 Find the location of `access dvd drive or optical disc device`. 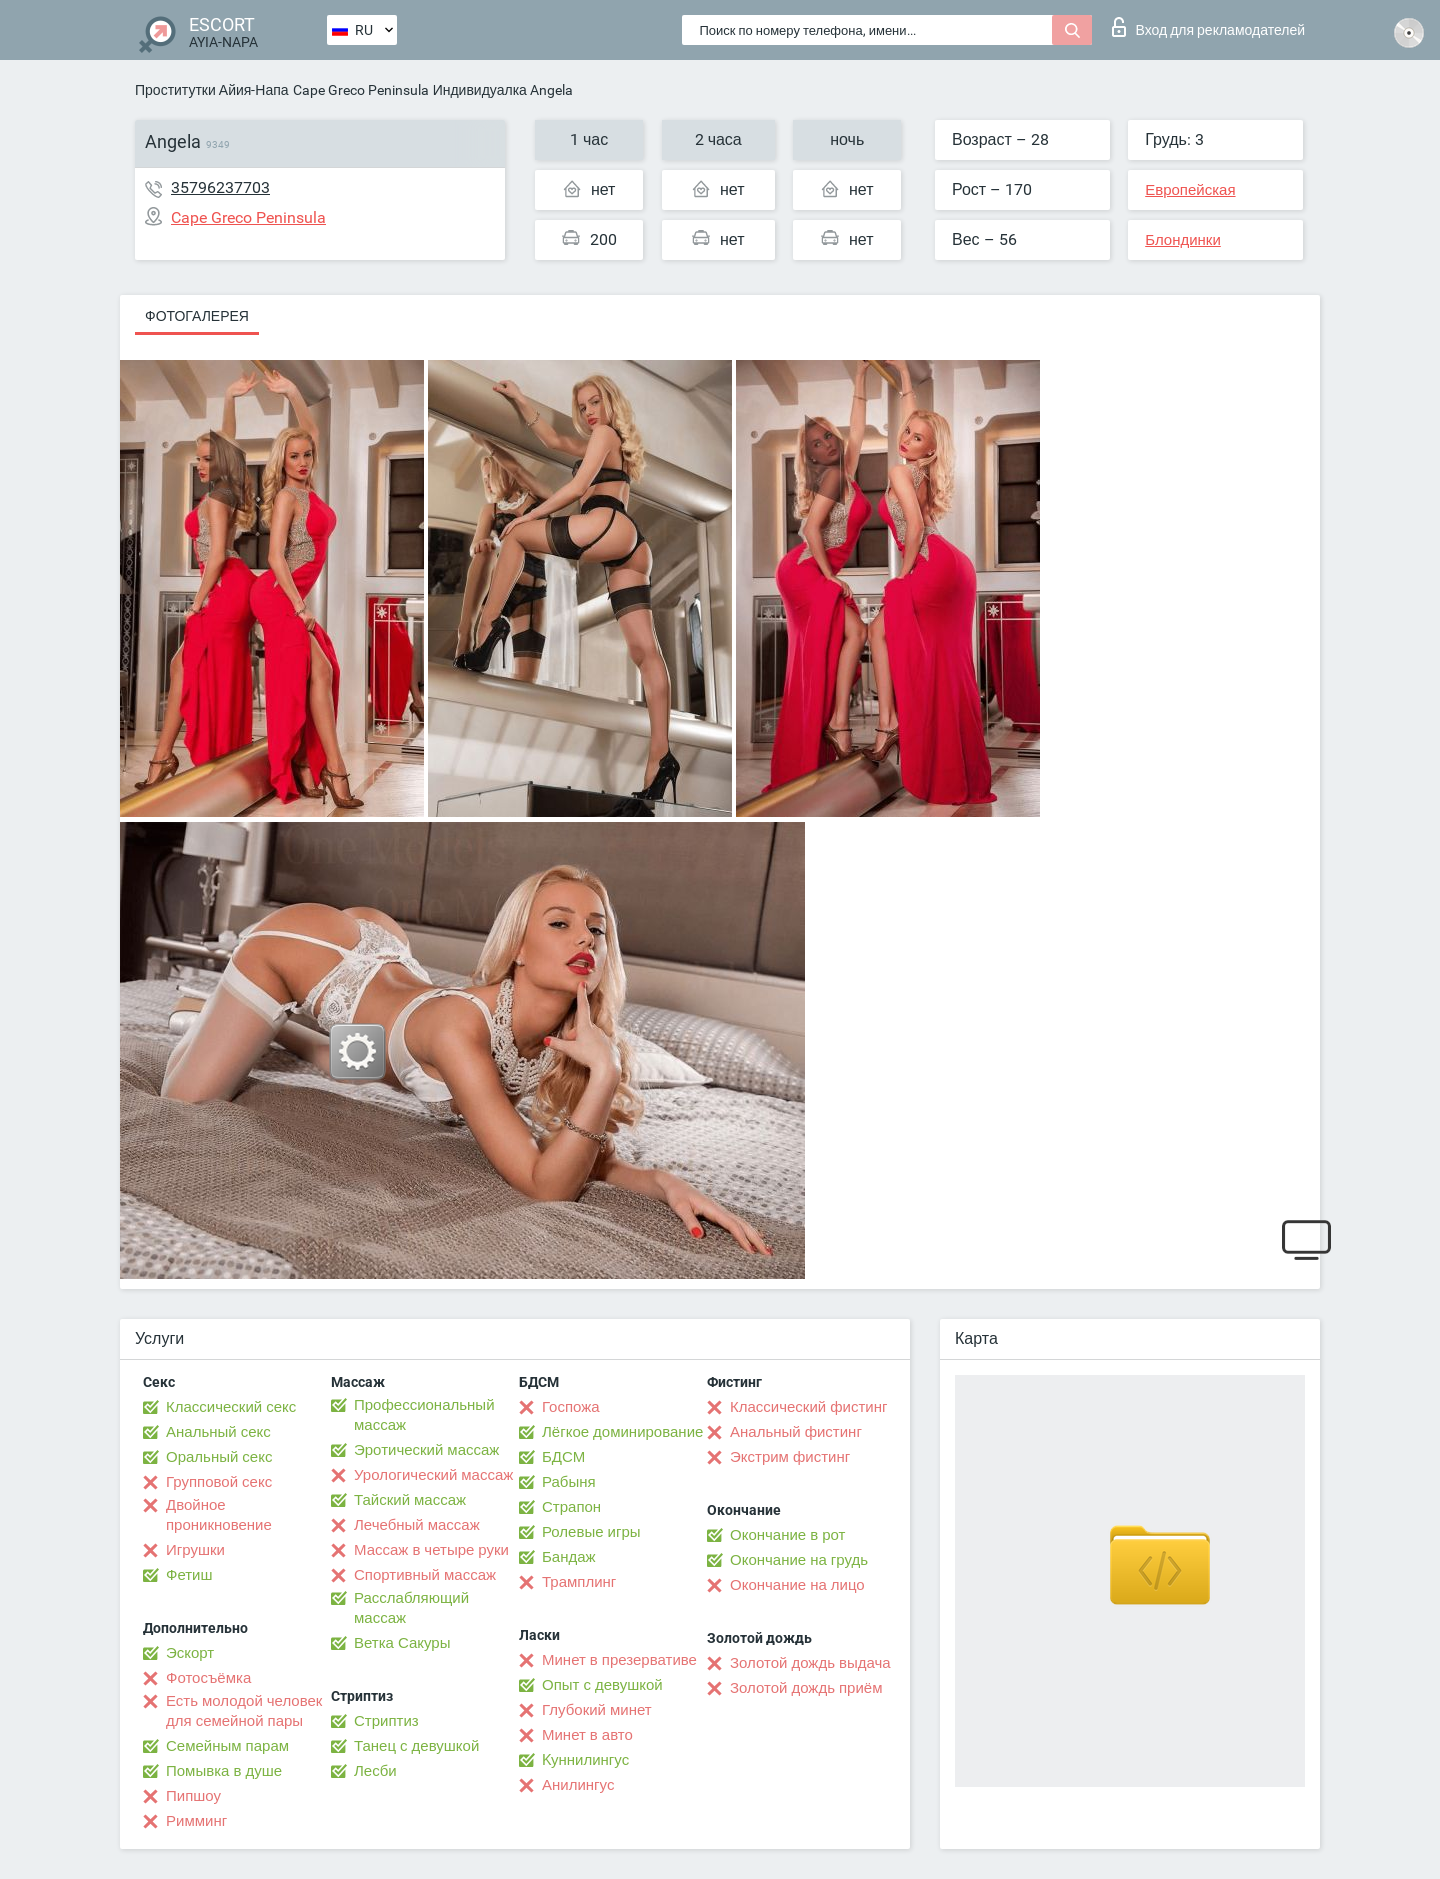

access dvd drive or optical disc device is located at coordinates (1409, 33).